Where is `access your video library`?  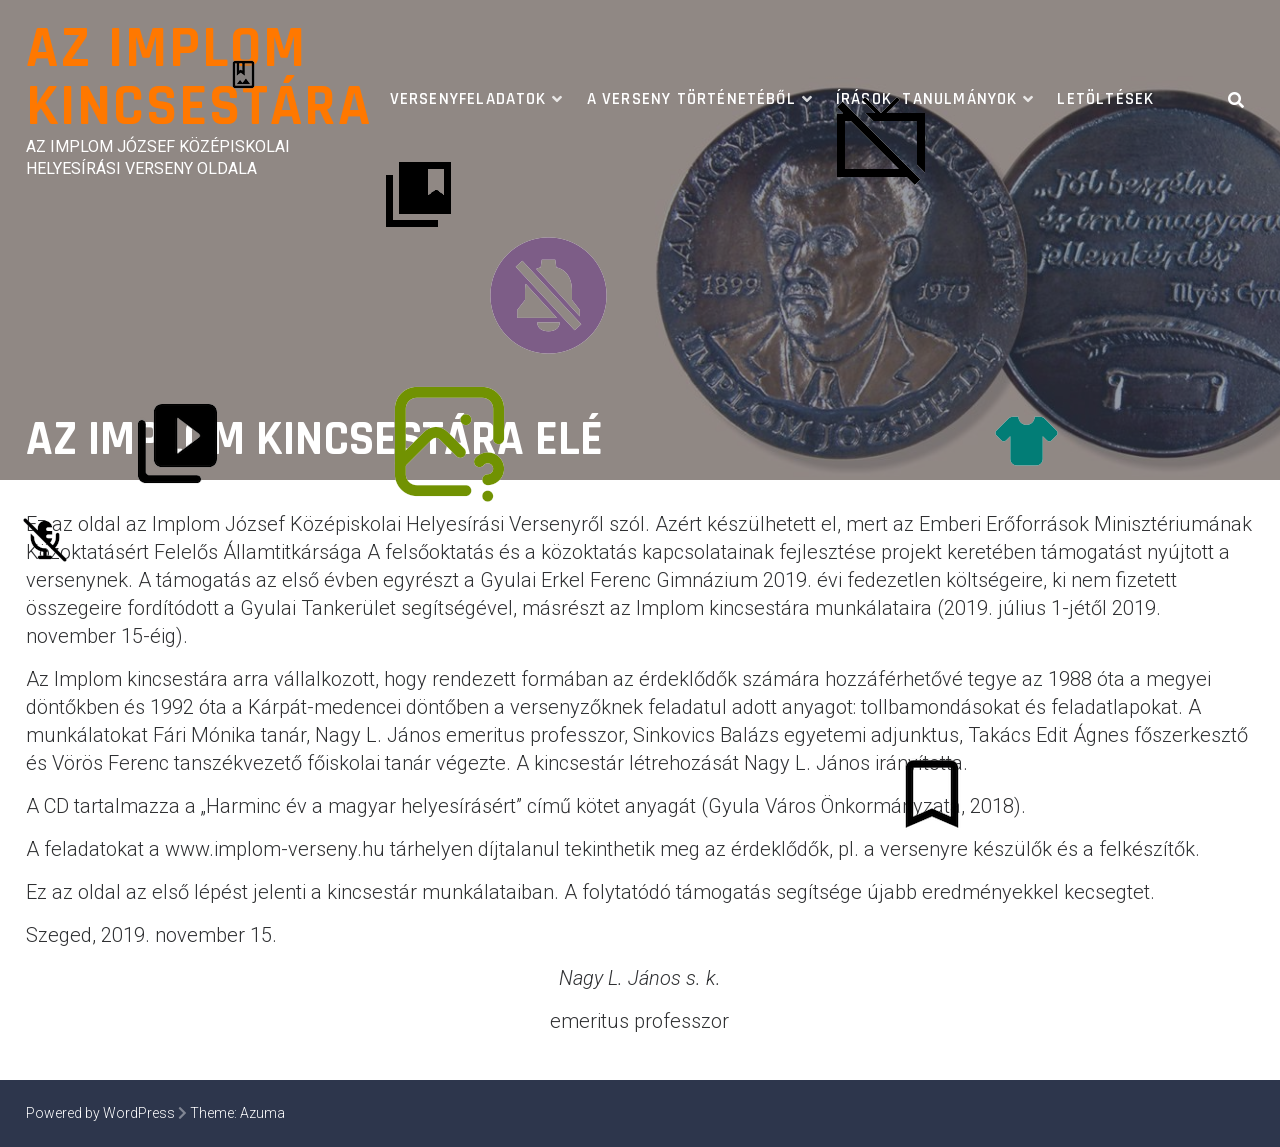
access your video library is located at coordinates (177, 443).